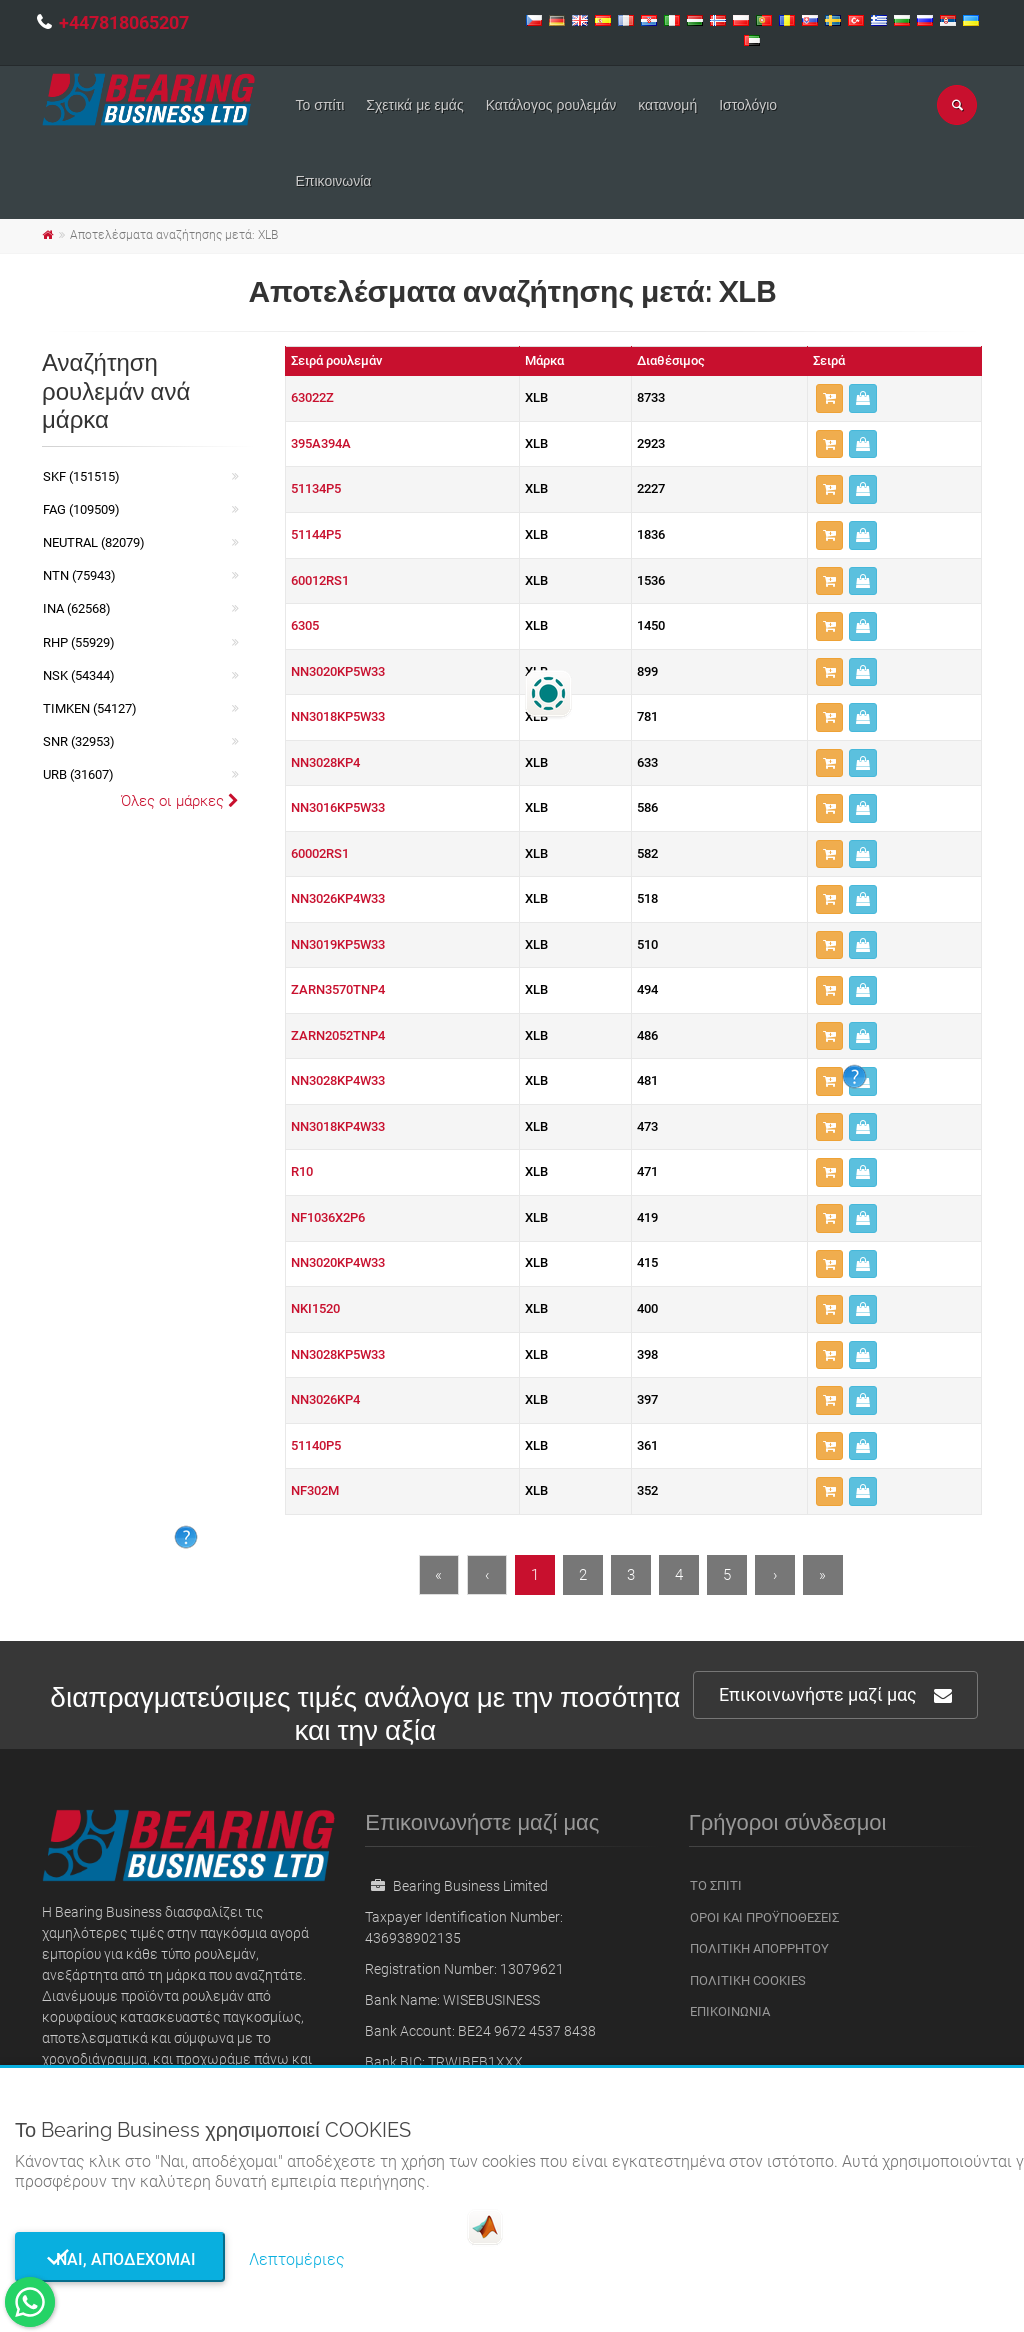  Describe the element at coordinates (485, 2227) in the screenshot. I see `open MATLAB application` at that location.